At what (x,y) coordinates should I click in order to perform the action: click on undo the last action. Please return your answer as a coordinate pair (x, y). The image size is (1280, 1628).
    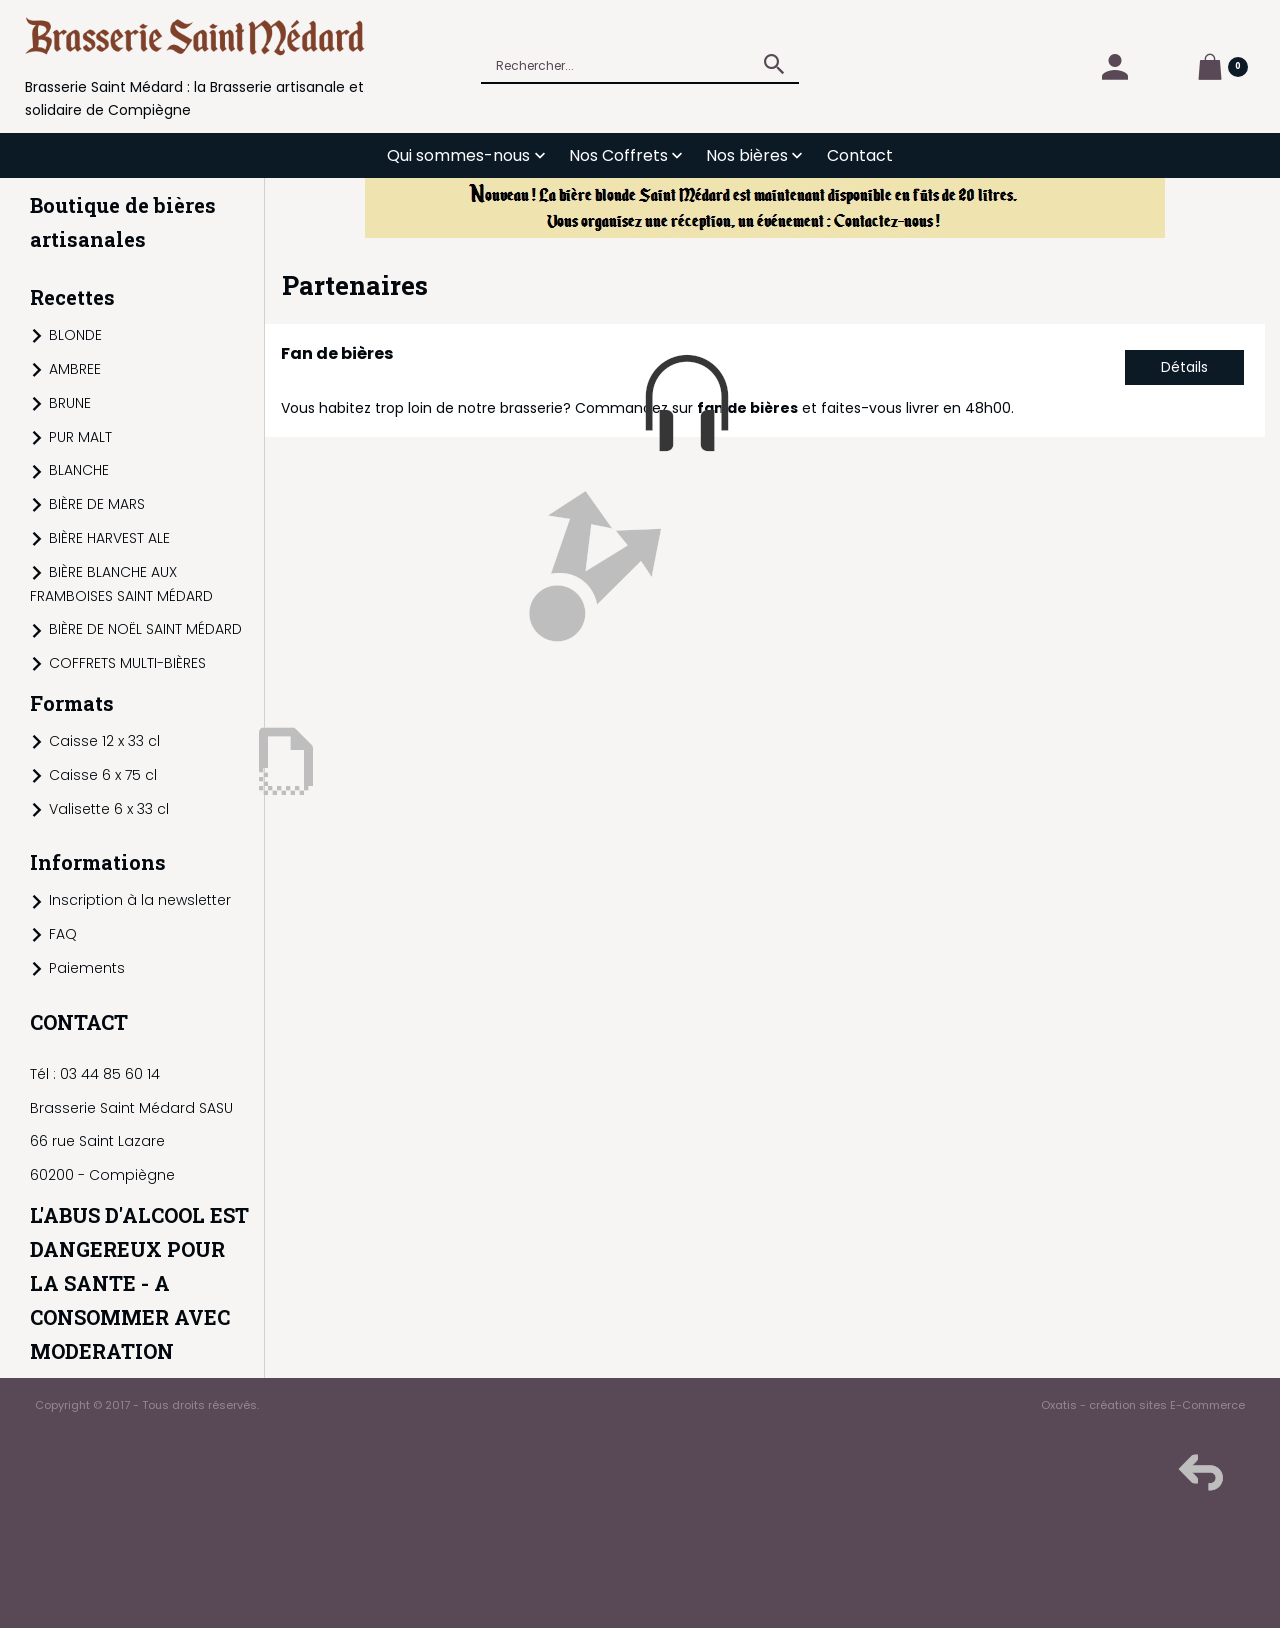
    Looking at the image, I should click on (1201, 1472).